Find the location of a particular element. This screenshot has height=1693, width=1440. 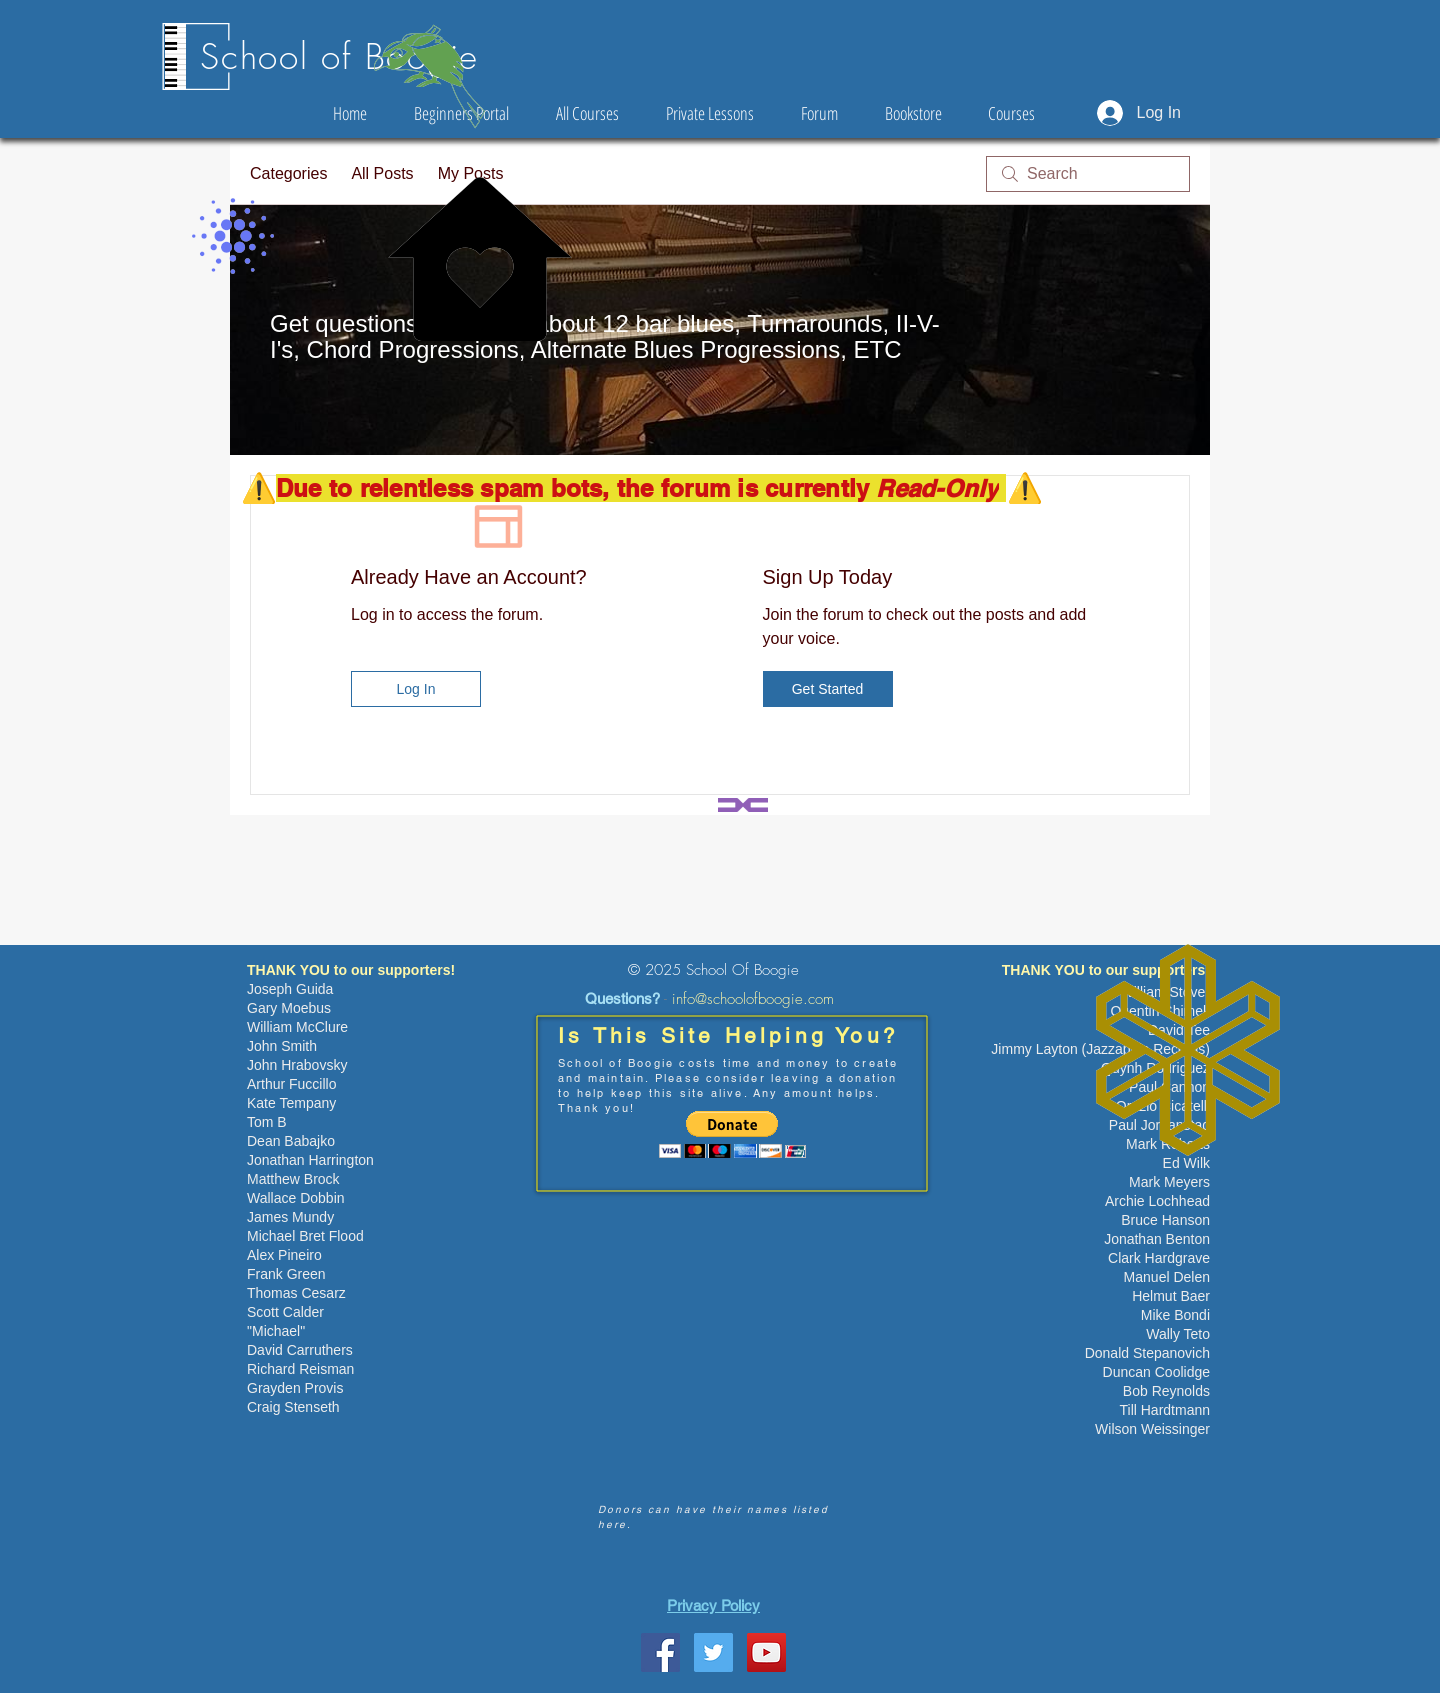

access your favorite or loved home is located at coordinates (480, 266).